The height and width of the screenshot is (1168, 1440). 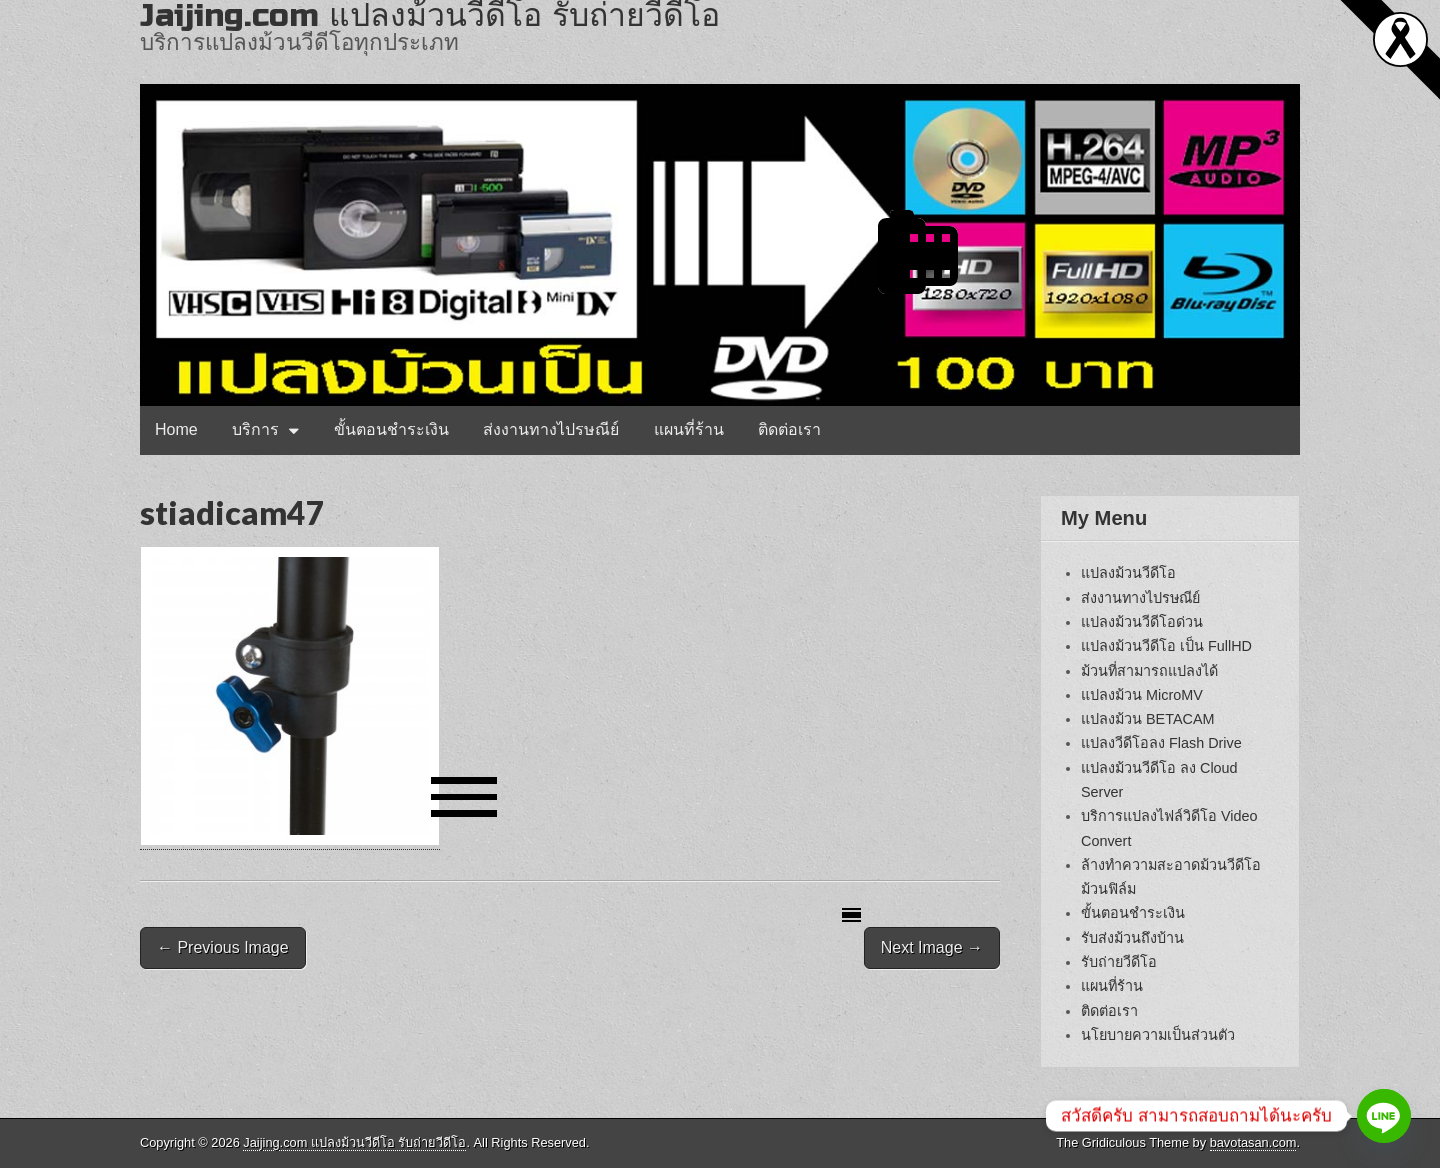 What do you see at coordinates (918, 254) in the screenshot?
I see `access photos from camera roll` at bounding box center [918, 254].